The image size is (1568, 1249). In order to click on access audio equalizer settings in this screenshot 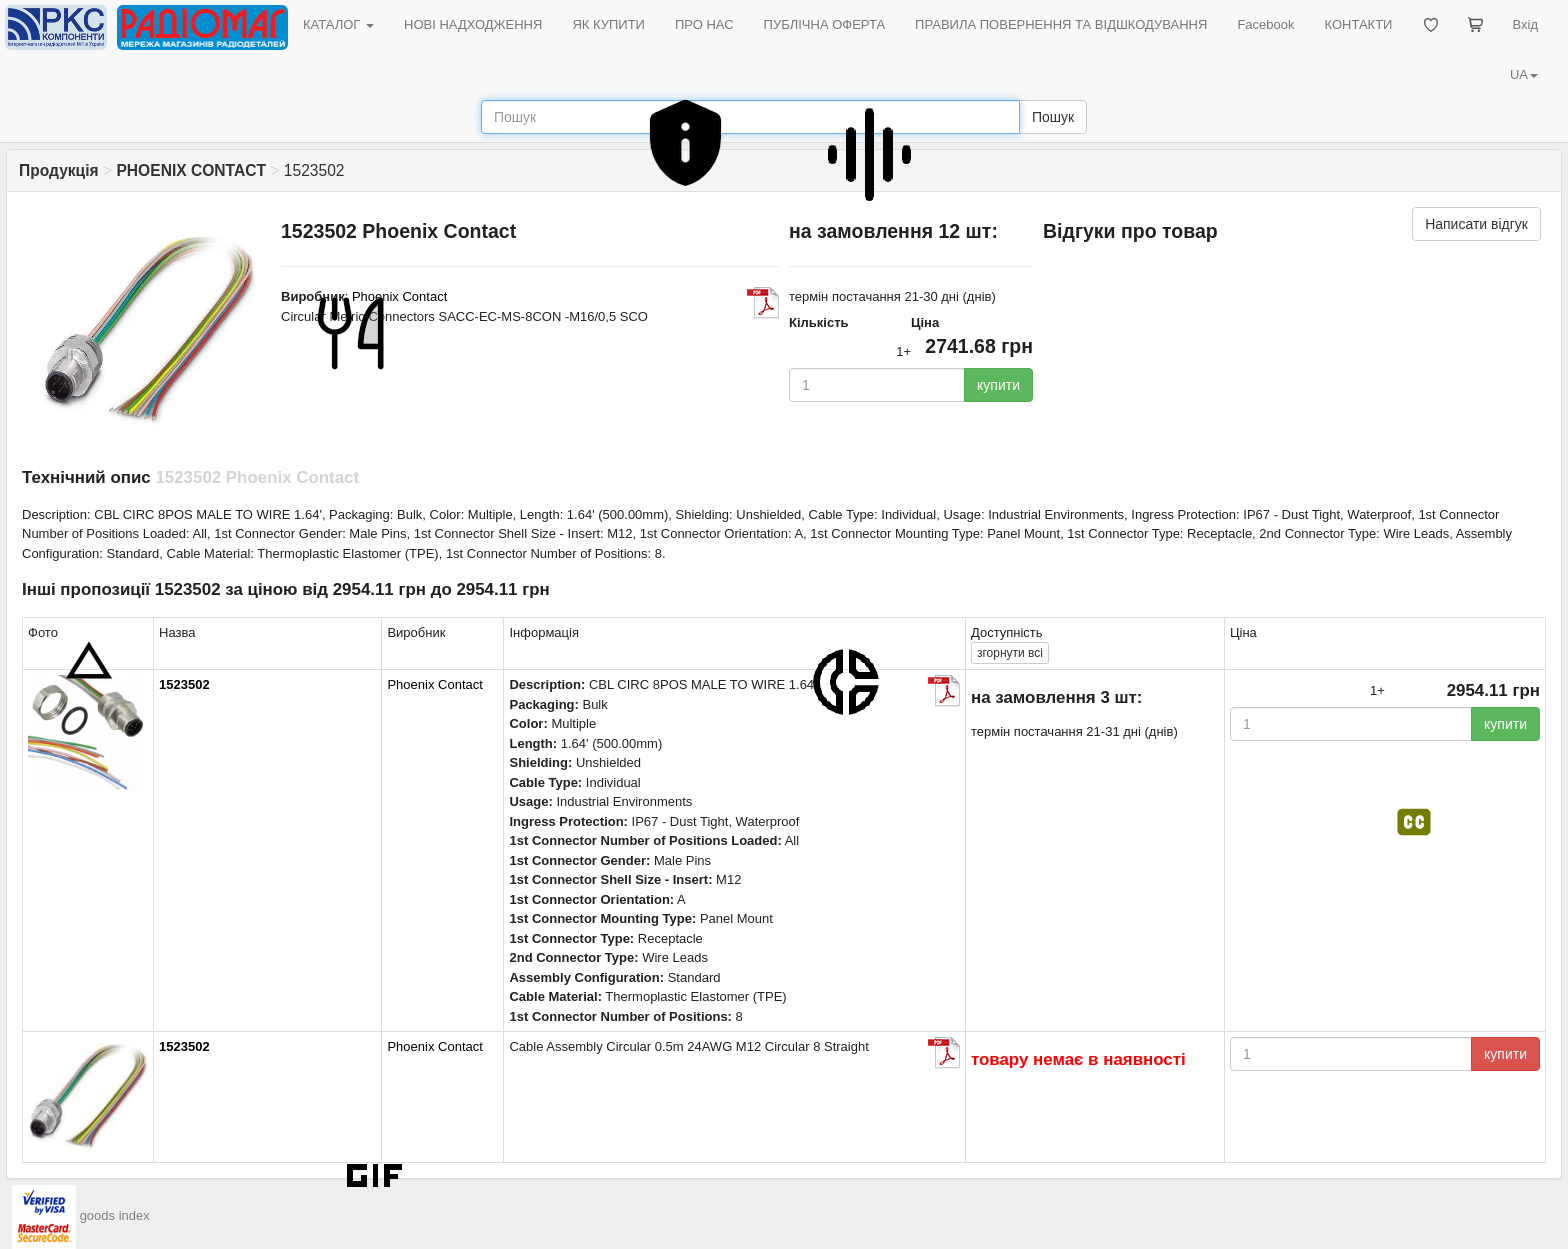, I will do `click(869, 154)`.